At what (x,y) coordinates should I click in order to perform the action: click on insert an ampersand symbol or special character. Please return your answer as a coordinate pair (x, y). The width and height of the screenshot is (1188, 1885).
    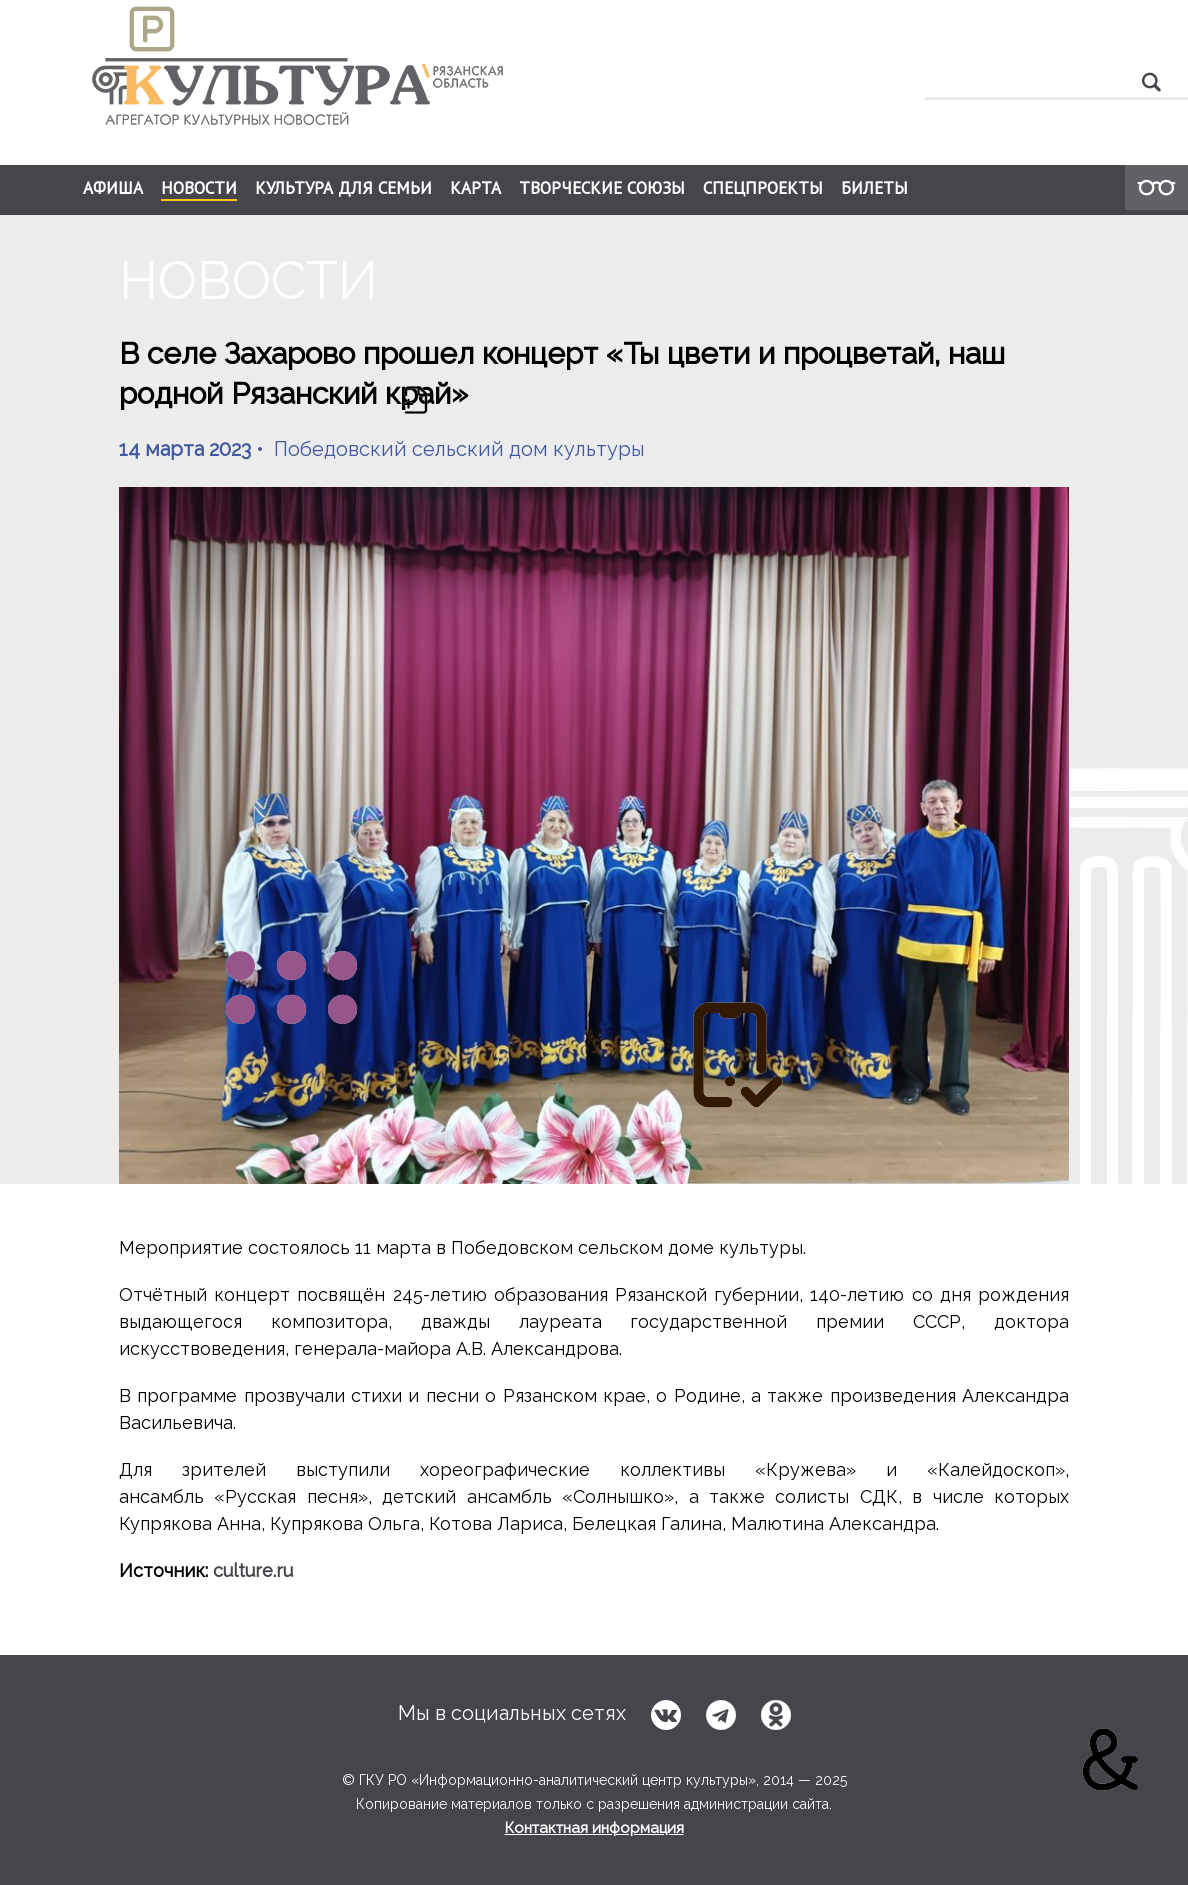
    Looking at the image, I should click on (1110, 1759).